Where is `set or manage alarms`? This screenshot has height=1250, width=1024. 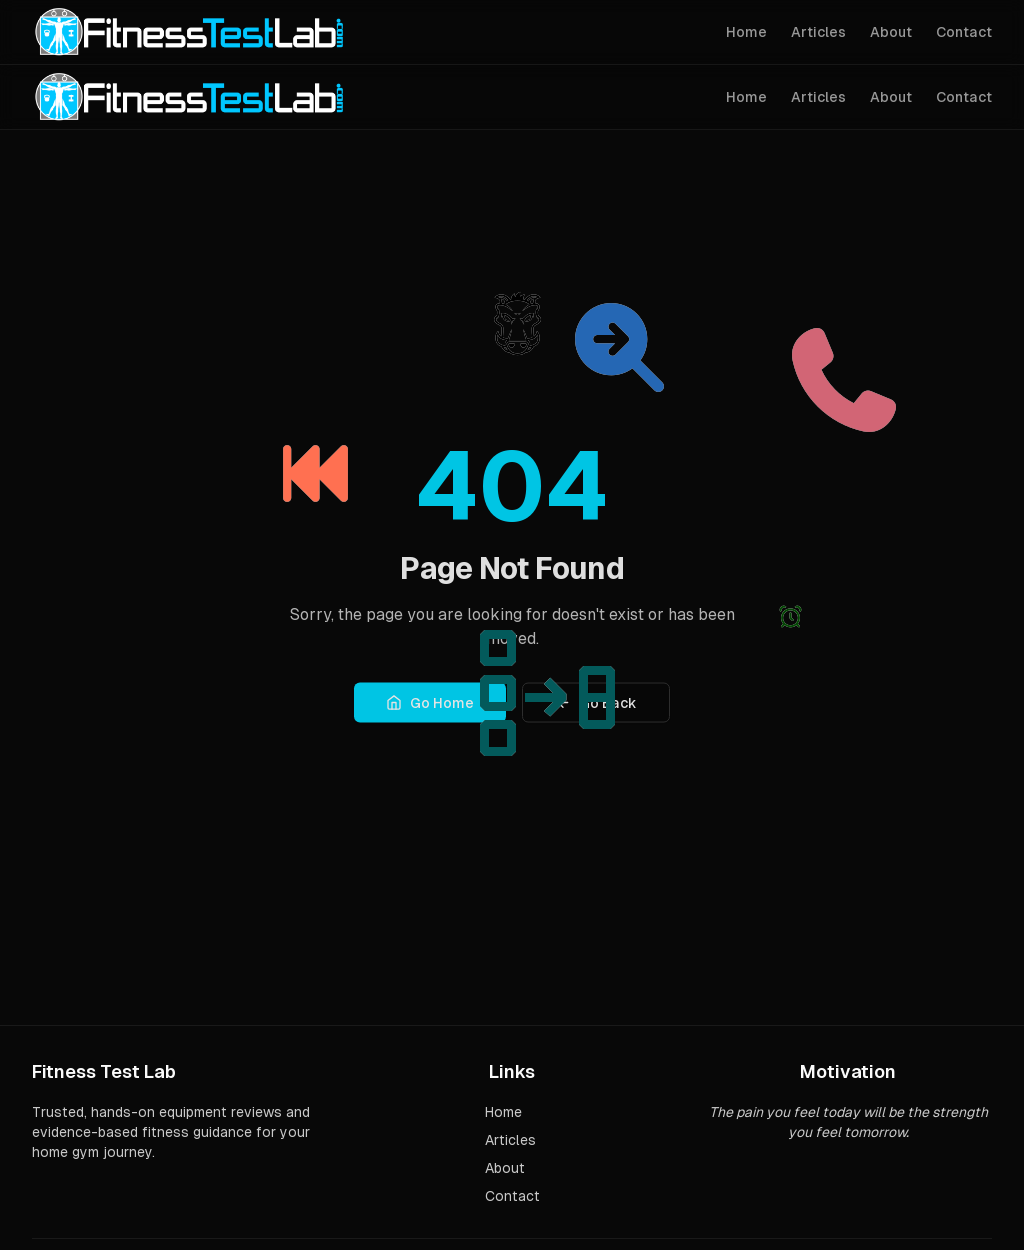
set or manage alarms is located at coordinates (790, 616).